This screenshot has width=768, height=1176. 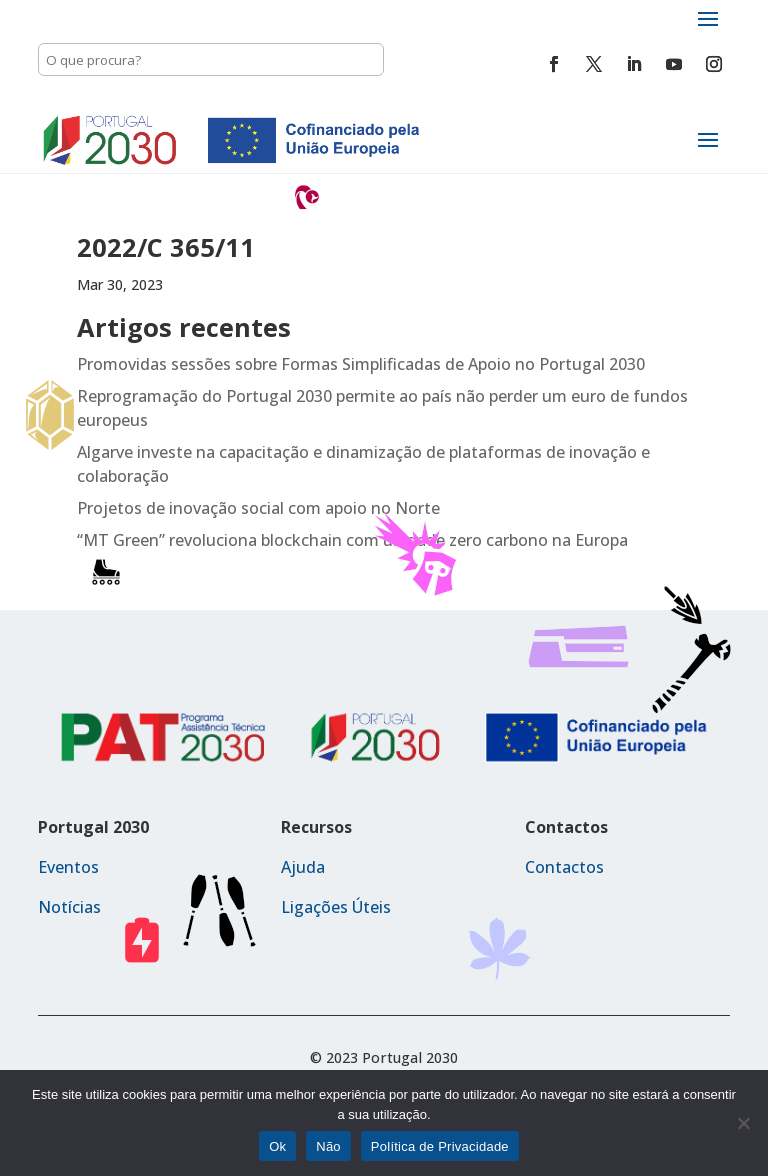 I want to click on view device battery status, so click(x=142, y=940).